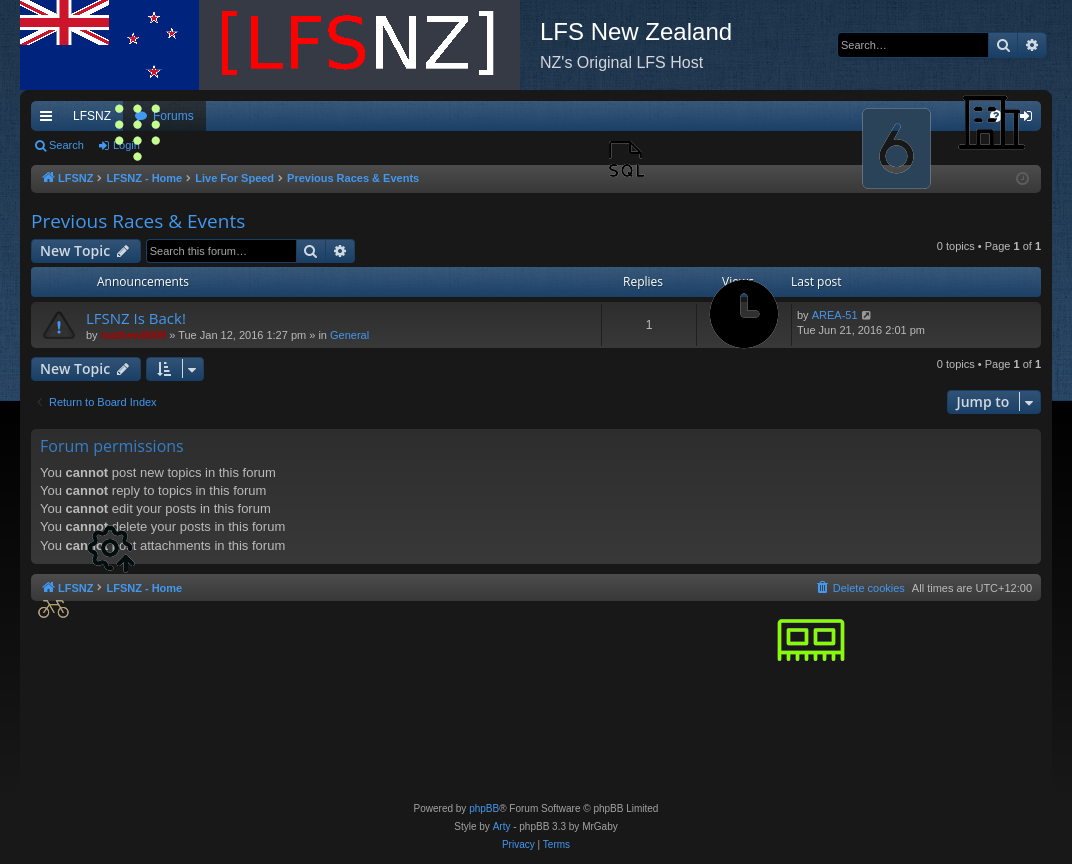 The image size is (1072, 864). Describe the element at coordinates (53, 608) in the screenshot. I see `select bicycle as transportation mode` at that location.